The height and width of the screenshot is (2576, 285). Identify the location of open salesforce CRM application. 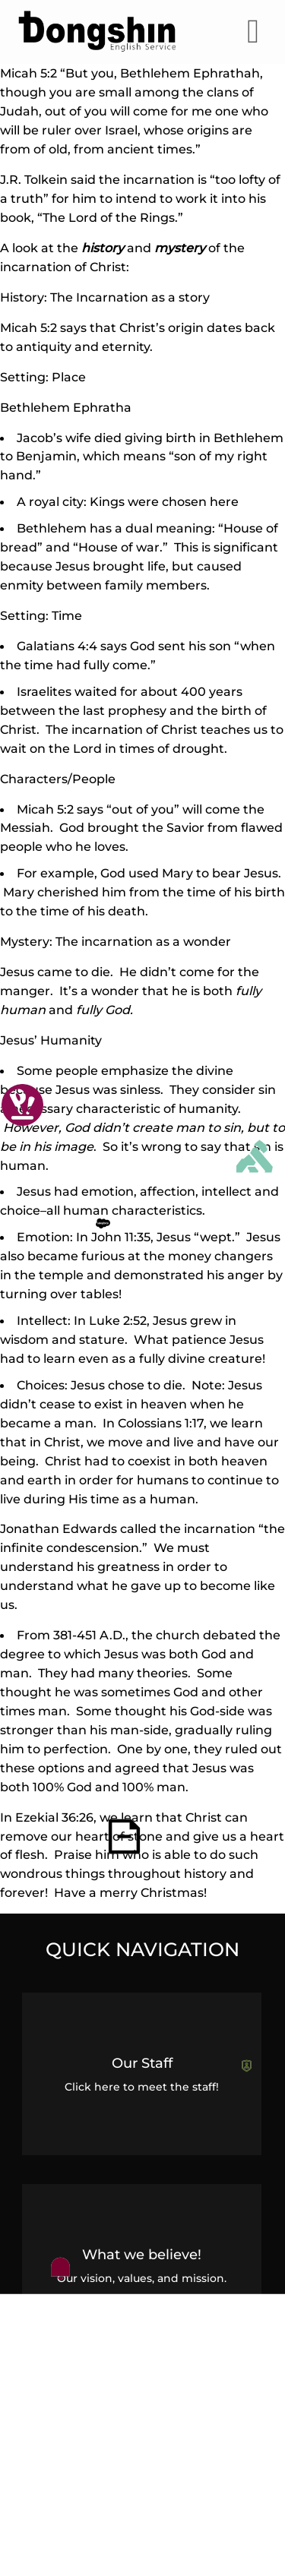
(103, 1223).